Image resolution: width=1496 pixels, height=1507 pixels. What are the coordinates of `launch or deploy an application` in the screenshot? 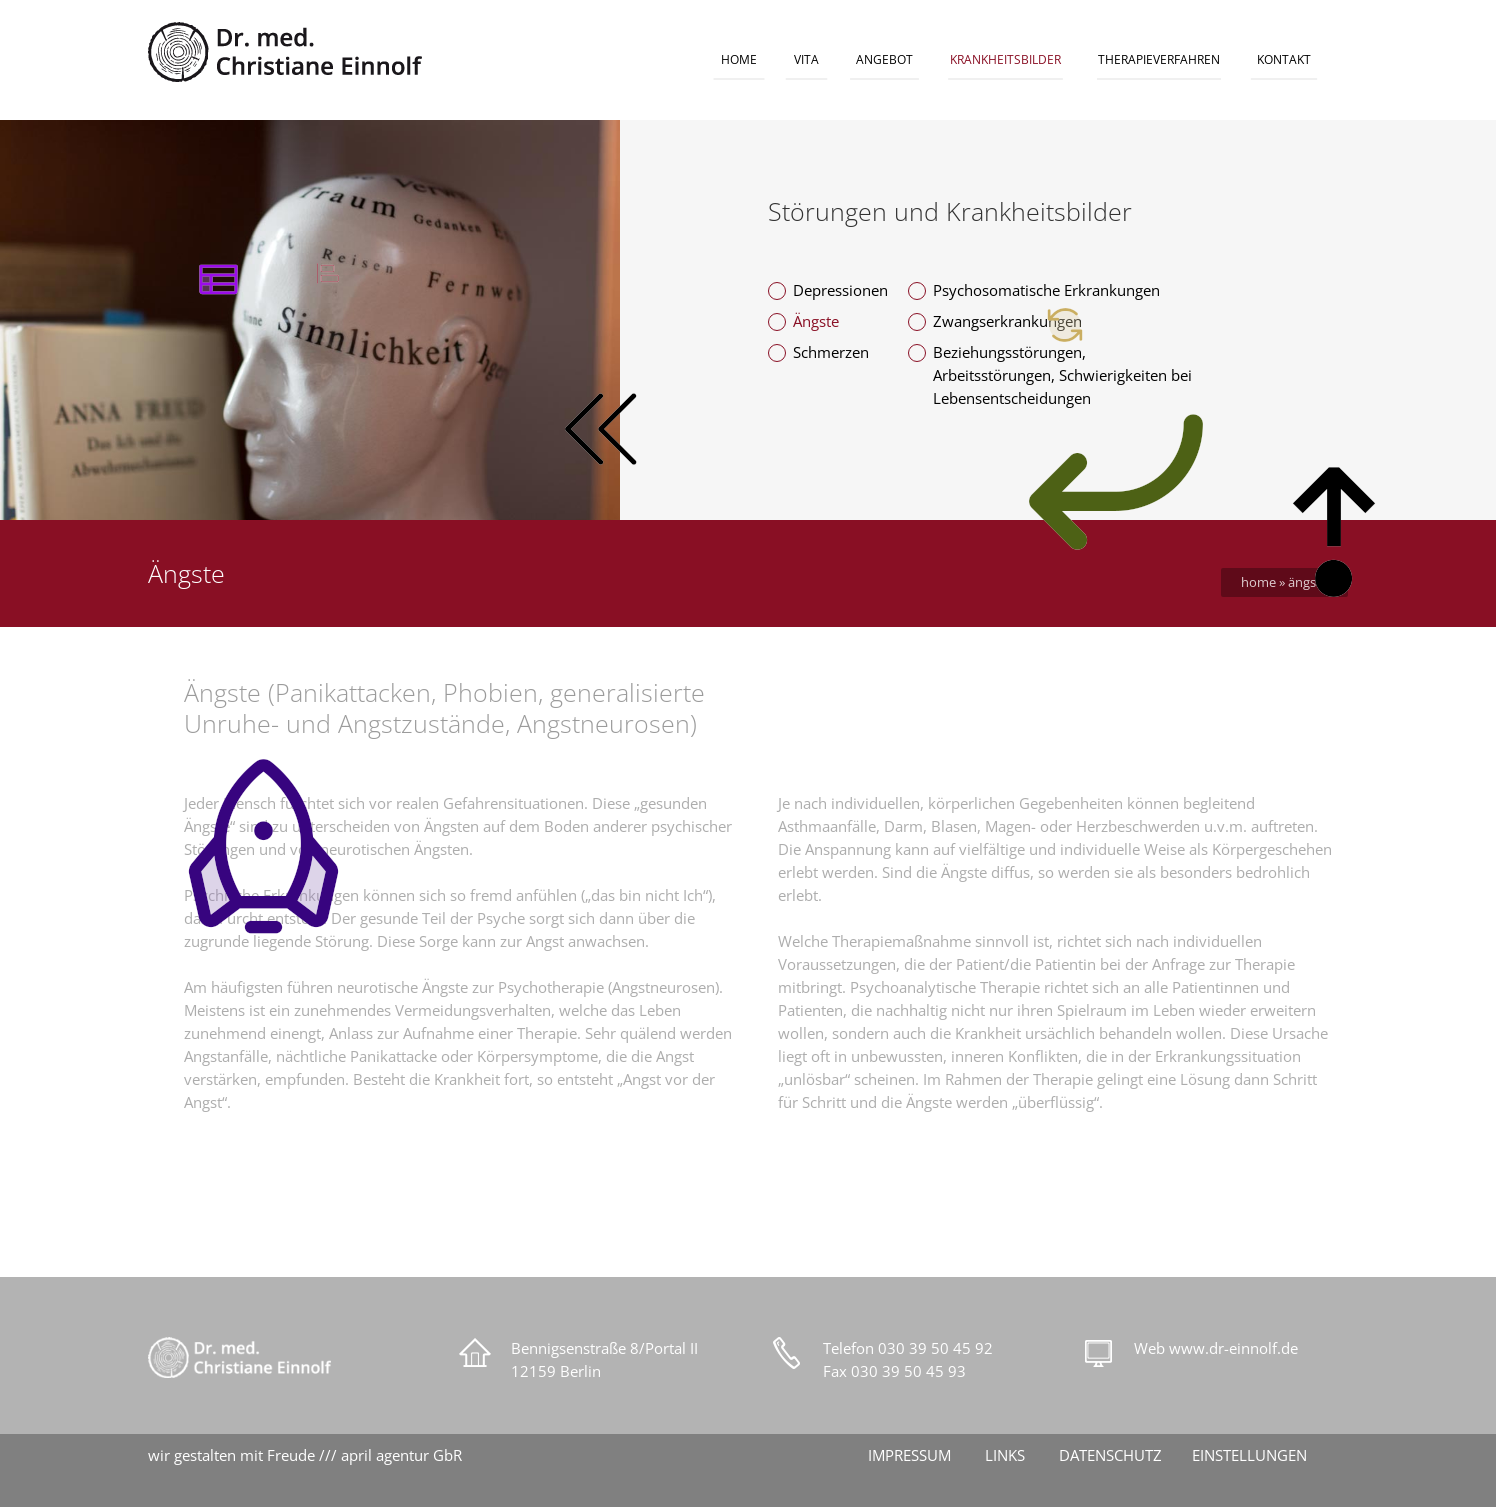 It's located at (263, 852).